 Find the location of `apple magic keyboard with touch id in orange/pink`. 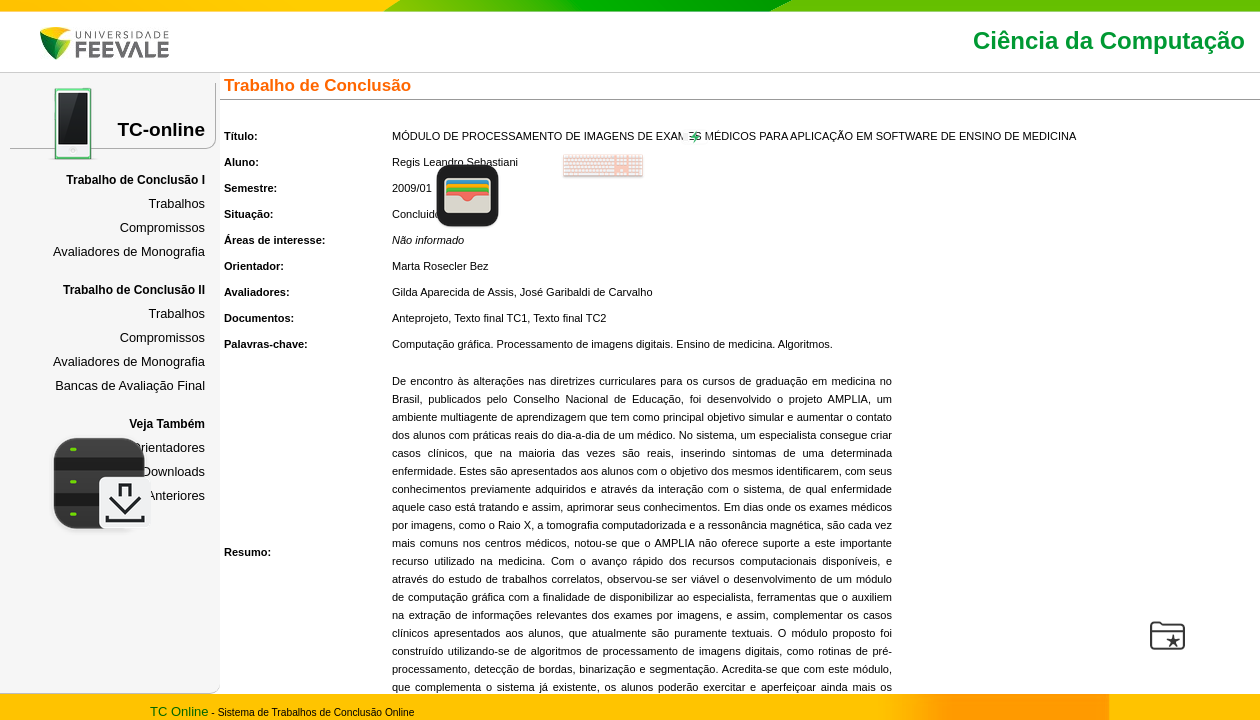

apple magic keyboard with touch id in orange/pink is located at coordinates (603, 165).